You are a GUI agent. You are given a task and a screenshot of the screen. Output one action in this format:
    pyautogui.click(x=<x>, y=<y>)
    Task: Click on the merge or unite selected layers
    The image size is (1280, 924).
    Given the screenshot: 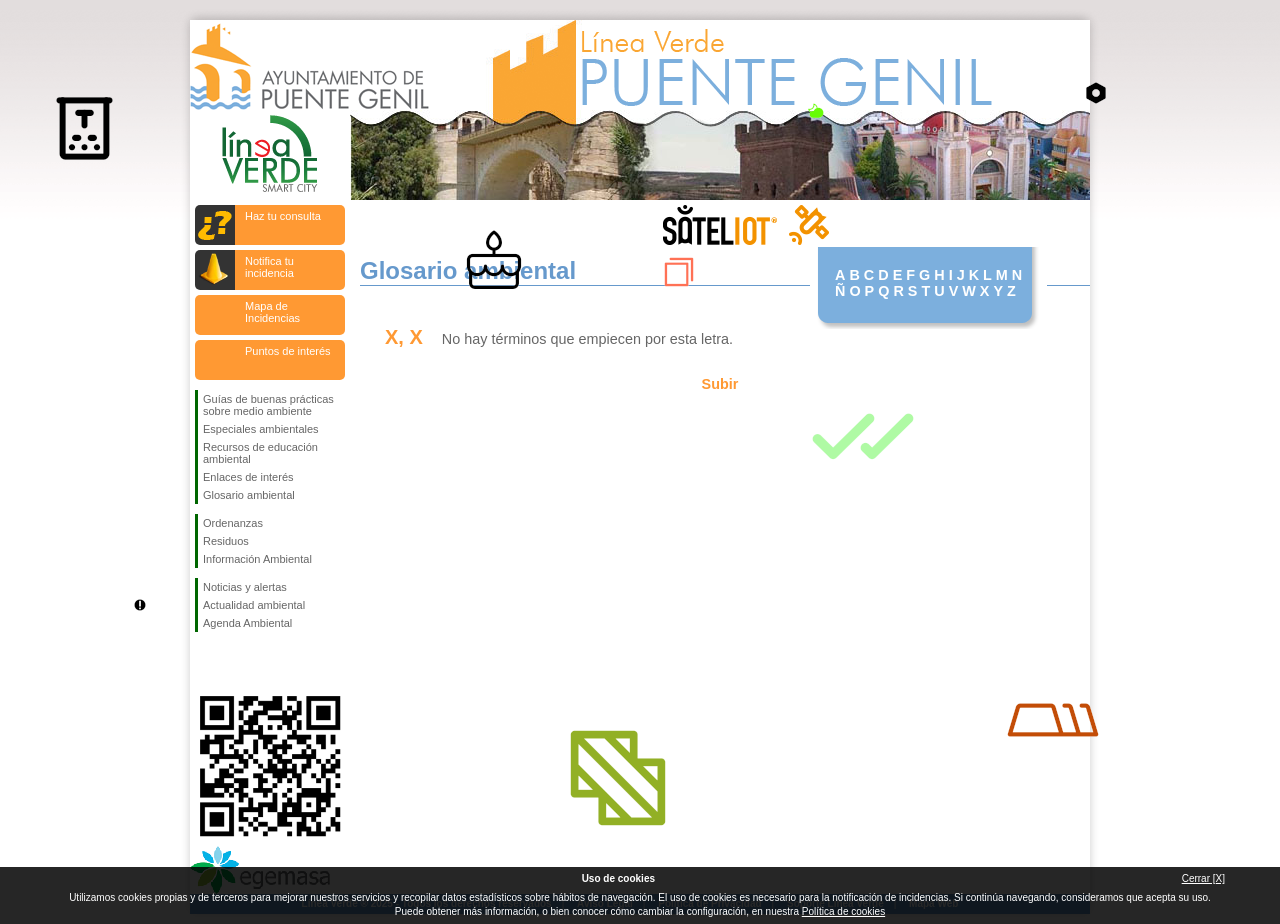 What is the action you would take?
    pyautogui.click(x=618, y=778)
    